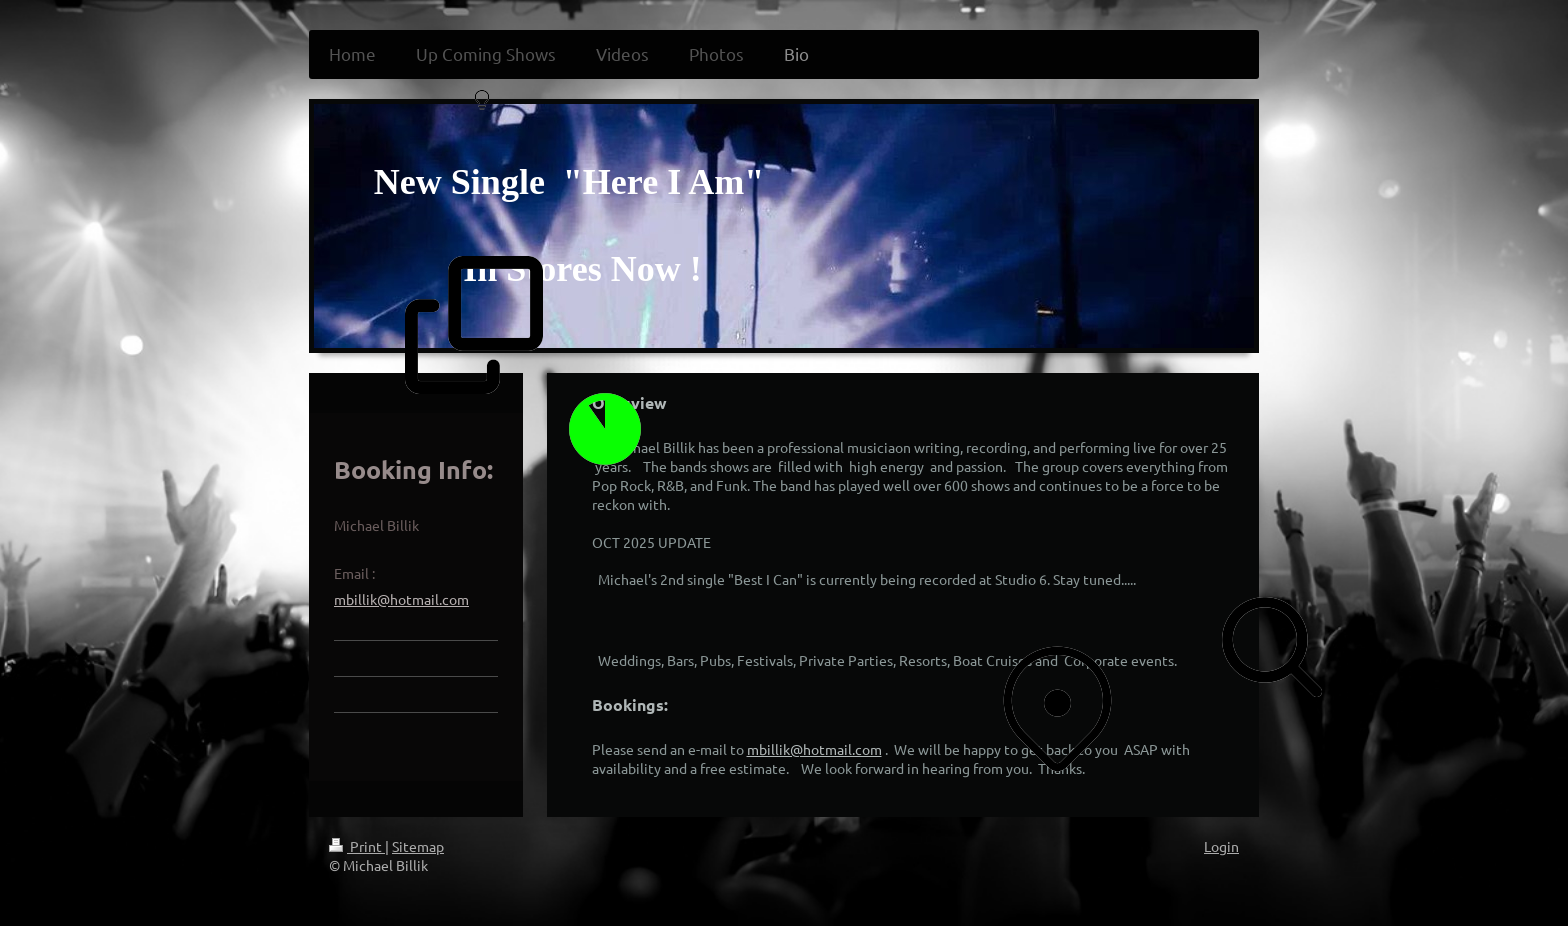  What do you see at coordinates (1057, 708) in the screenshot?
I see `view location on map` at bounding box center [1057, 708].